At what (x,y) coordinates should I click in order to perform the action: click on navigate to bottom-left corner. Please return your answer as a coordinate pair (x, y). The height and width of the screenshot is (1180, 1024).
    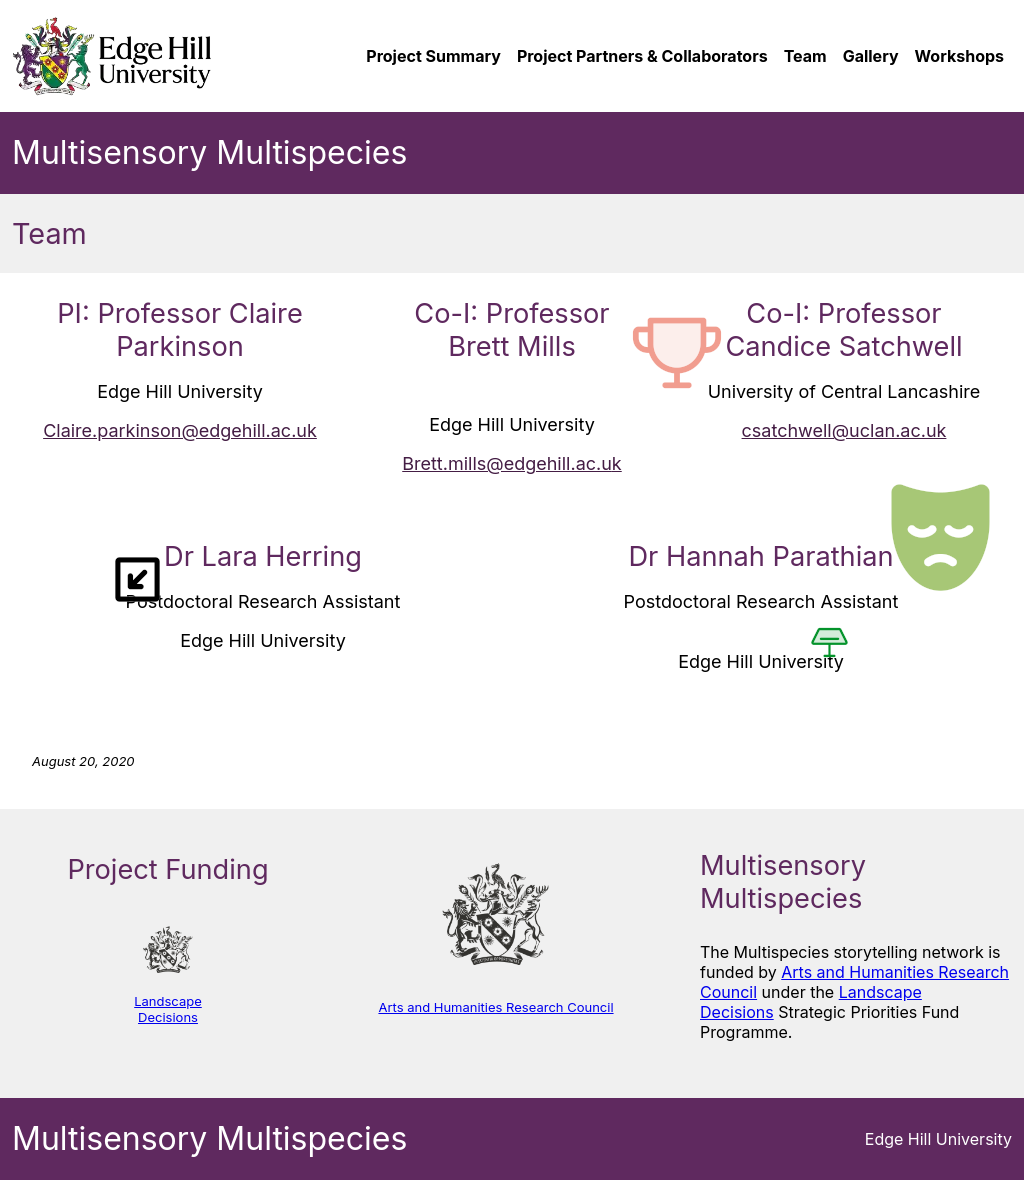
    Looking at the image, I should click on (137, 579).